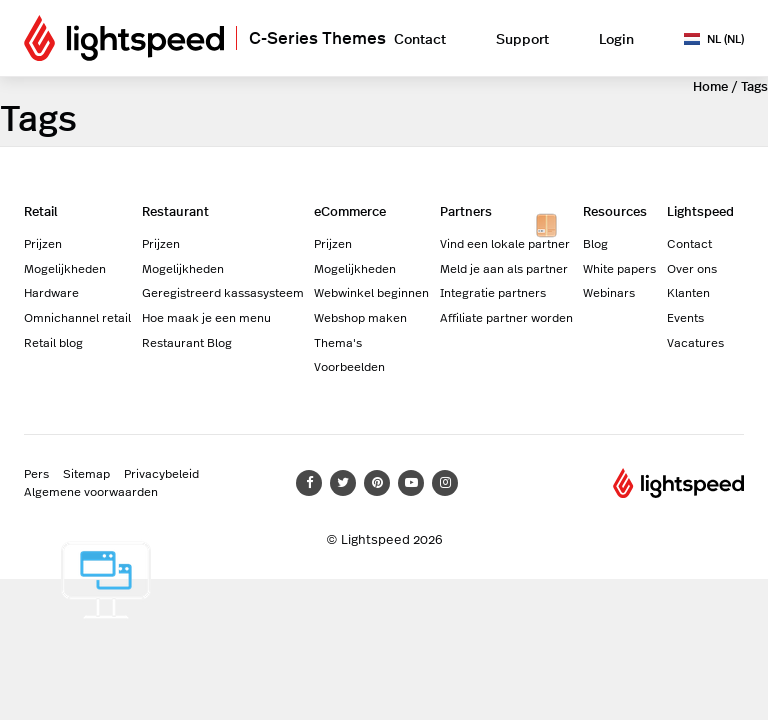 This screenshot has height=720, width=768. Describe the element at coordinates (106, 580) in the screenshot. I see `rotate display to normal orientation` at that location.